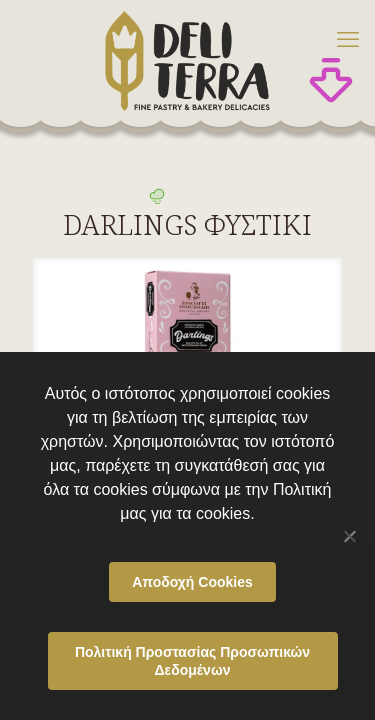  I want to click on download file to device, so click(331, 79).